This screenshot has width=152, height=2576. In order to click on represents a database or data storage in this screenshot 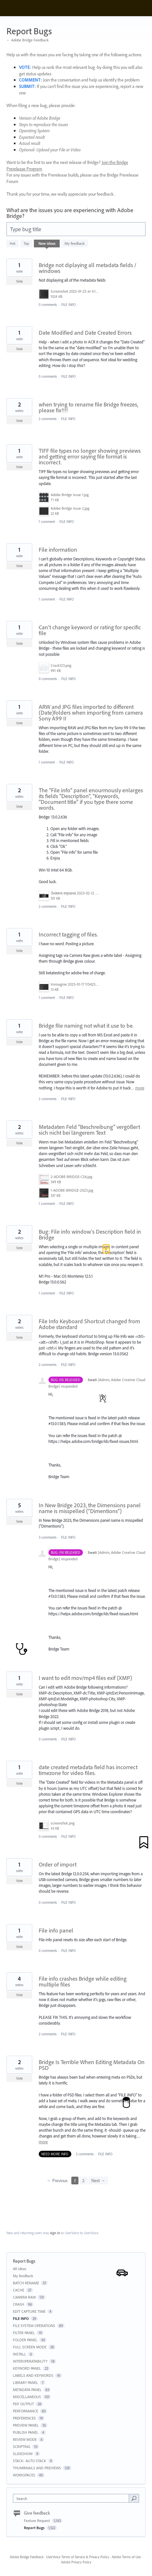, I will do `click(126, 2102)`.